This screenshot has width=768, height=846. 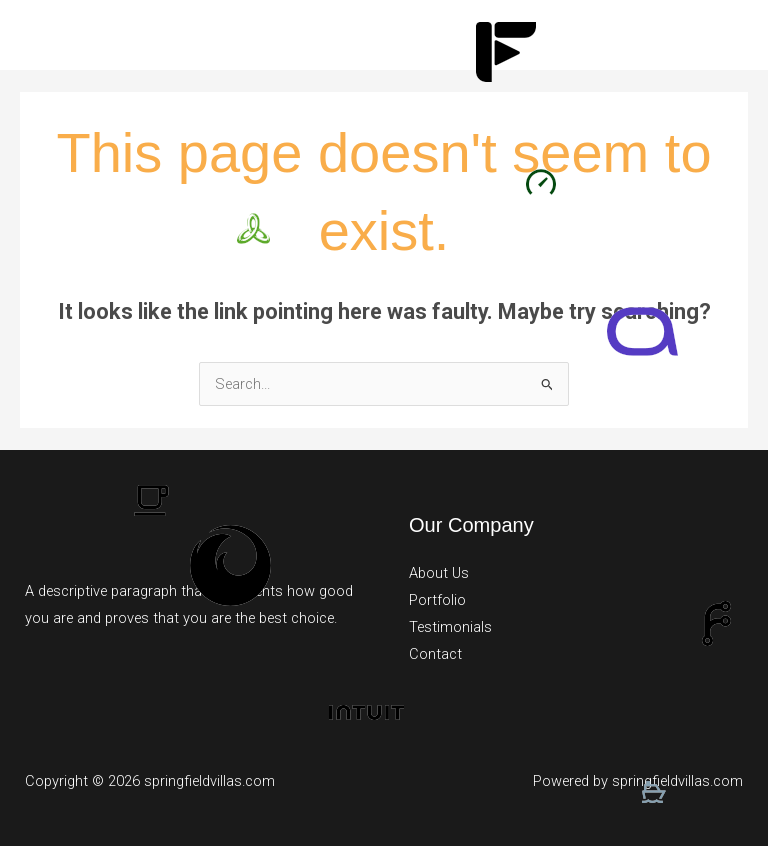 What do you see at coordinates (541, 182) in the screenshot?
I see `open the Speedtest app` at bounding box center [541, 182].